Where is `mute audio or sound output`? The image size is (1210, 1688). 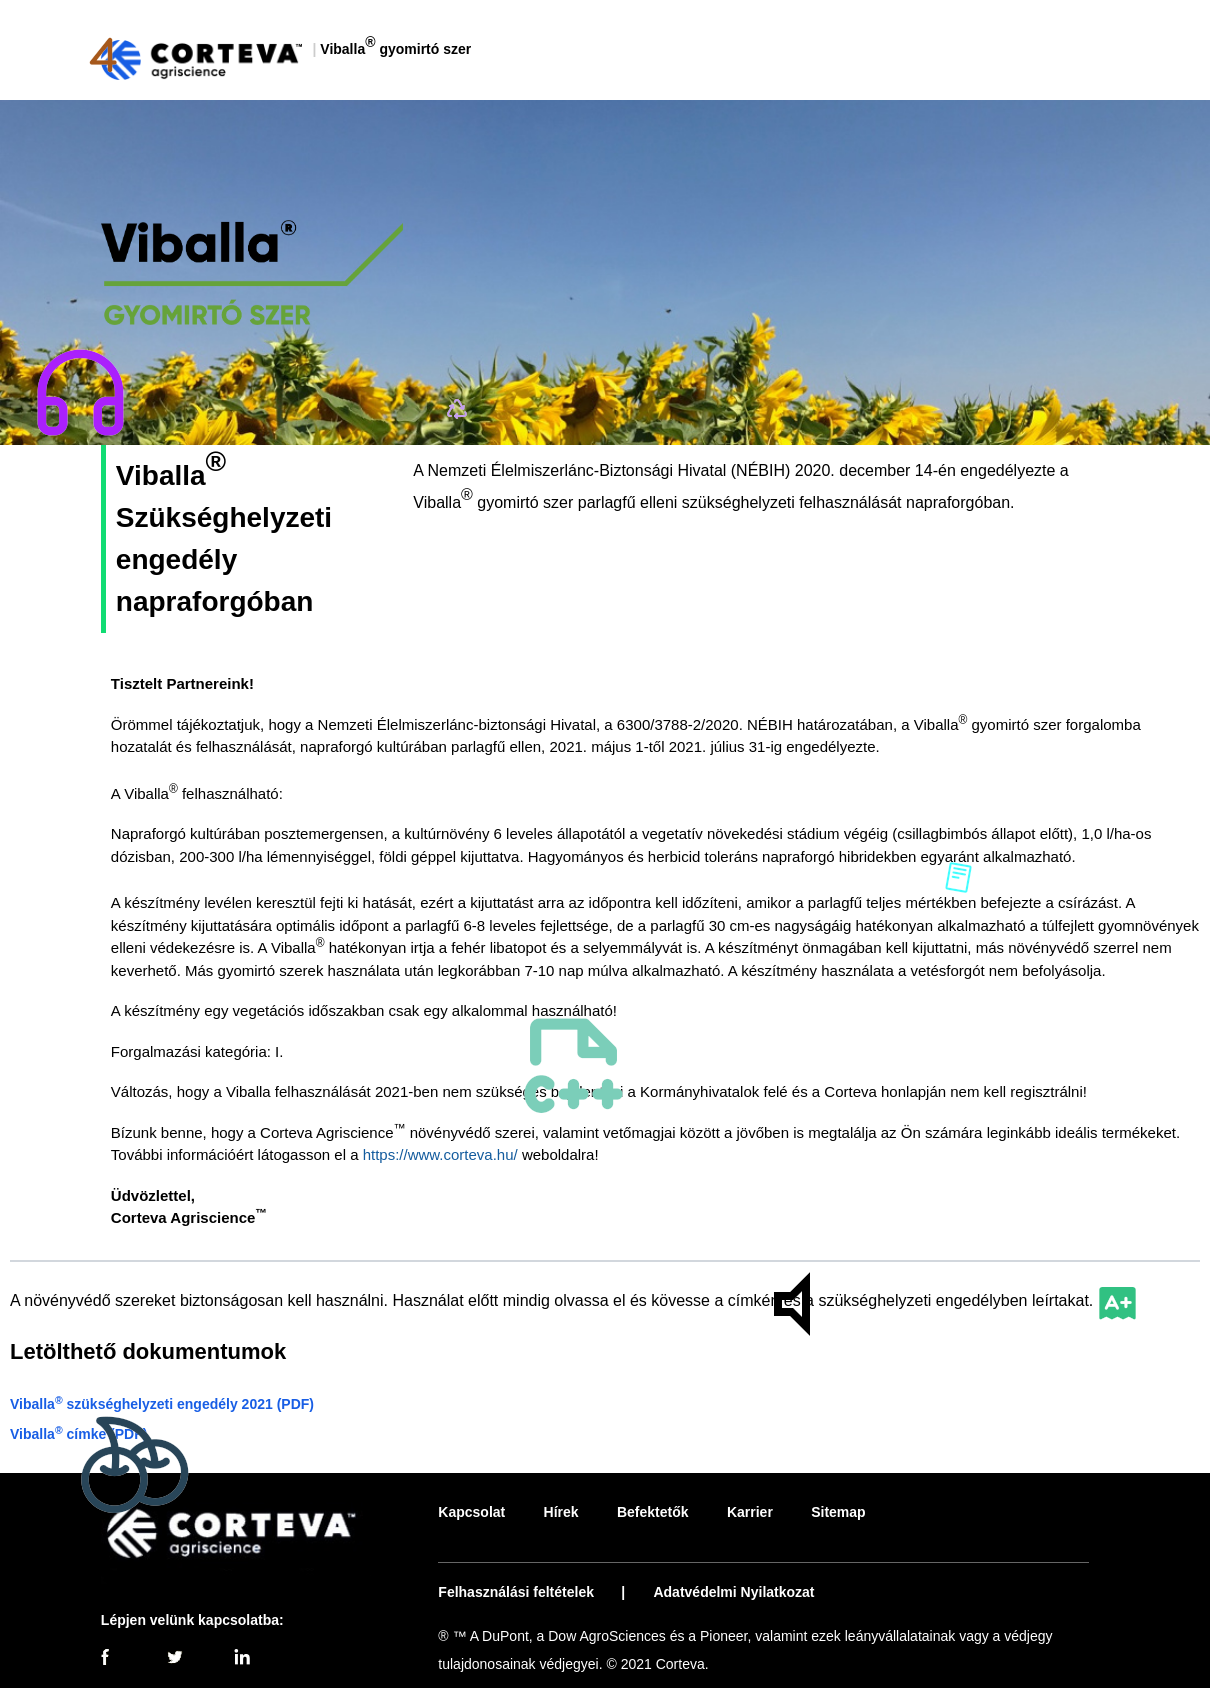
mute audio or sound output is located at coordinates (794, 1304).